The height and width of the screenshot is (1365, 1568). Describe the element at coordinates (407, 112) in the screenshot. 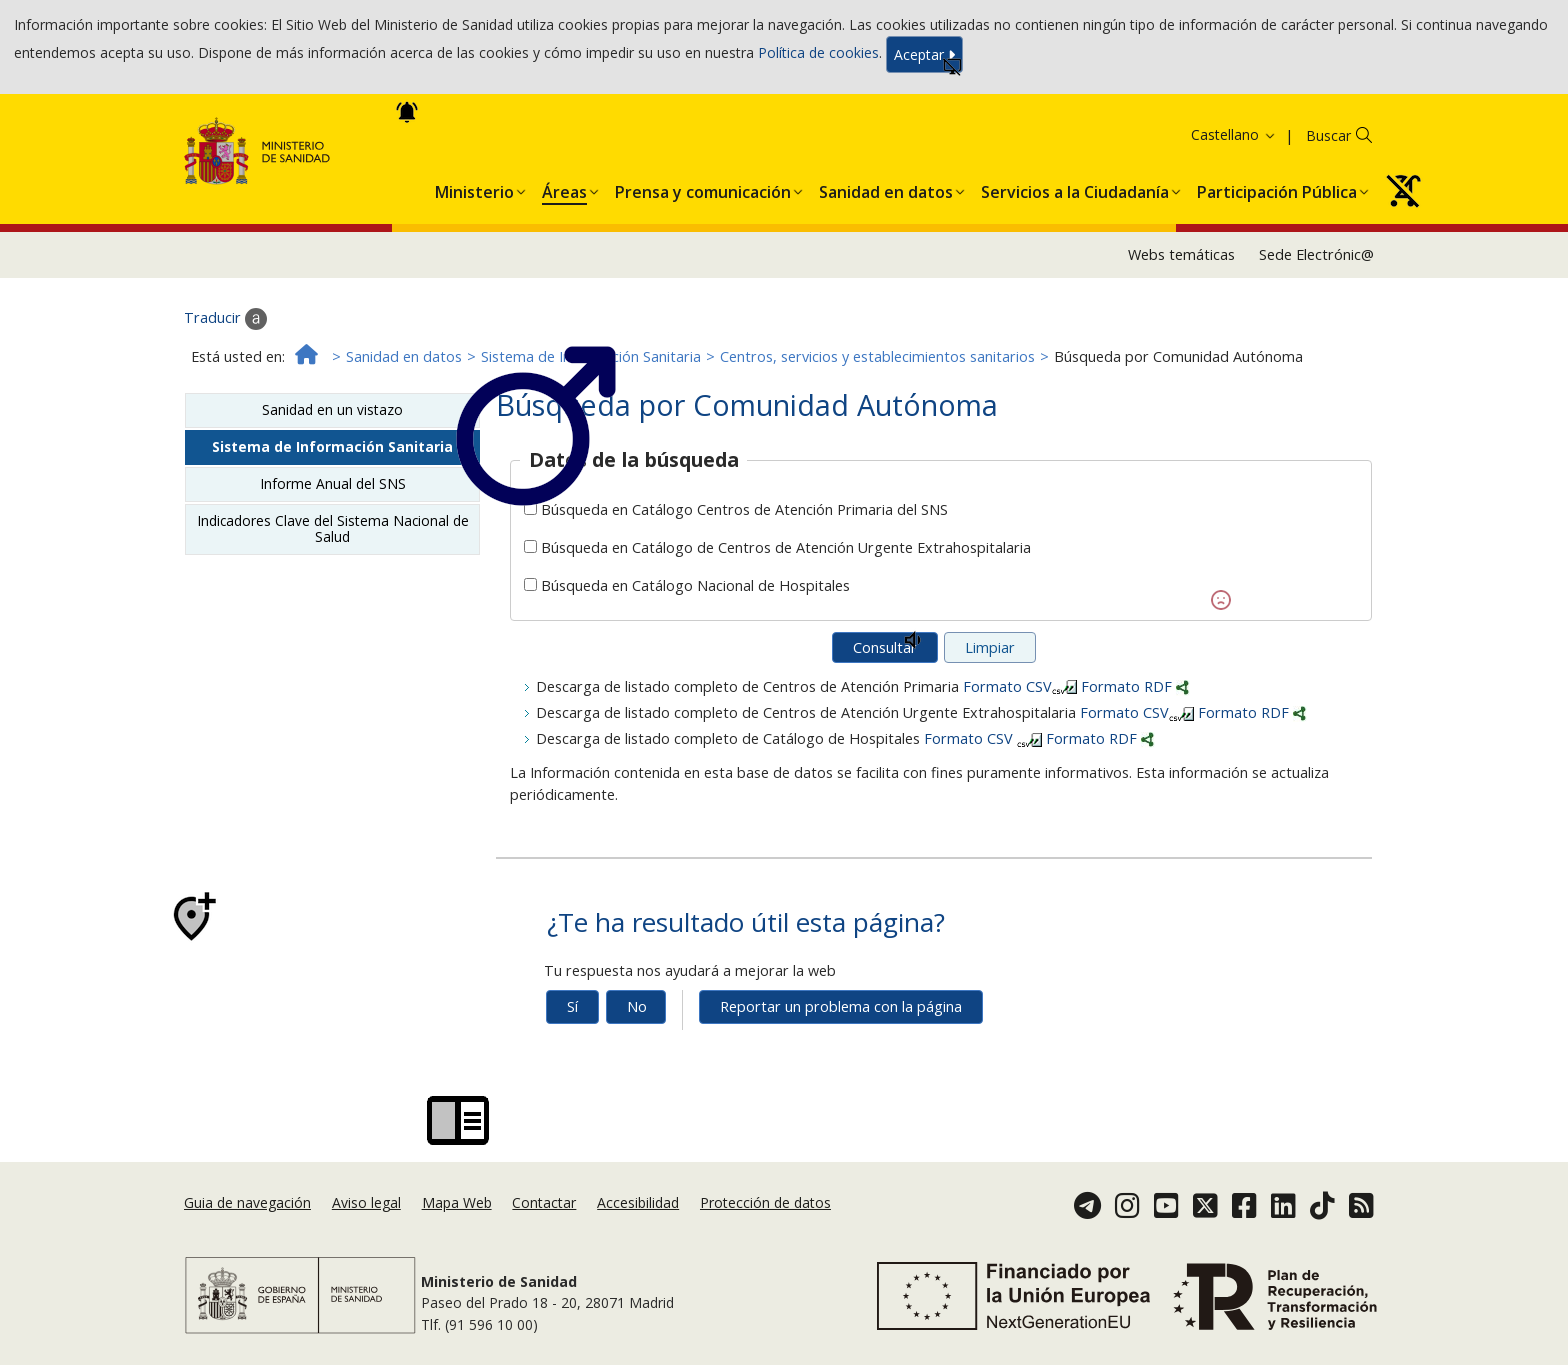

I see `indicates new or active notifications` at that location.